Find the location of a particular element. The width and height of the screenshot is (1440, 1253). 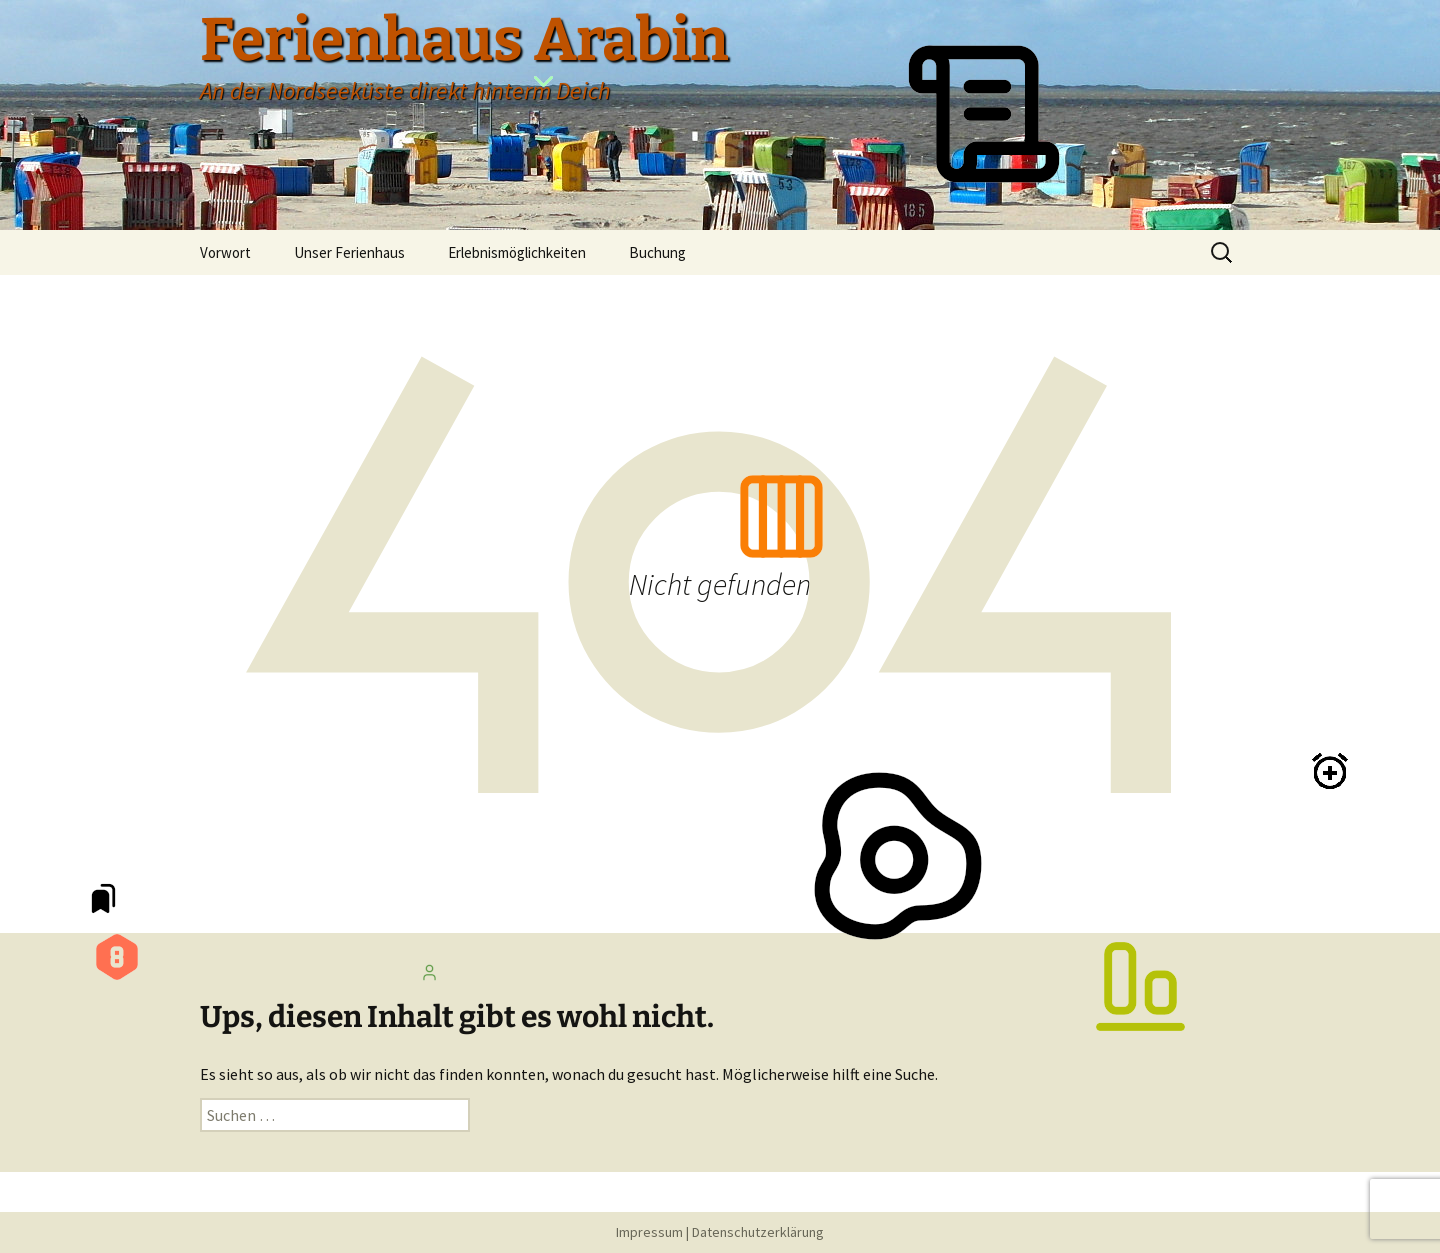

indicates step 8 in a multi-step process is located at coordinates (117, 957).